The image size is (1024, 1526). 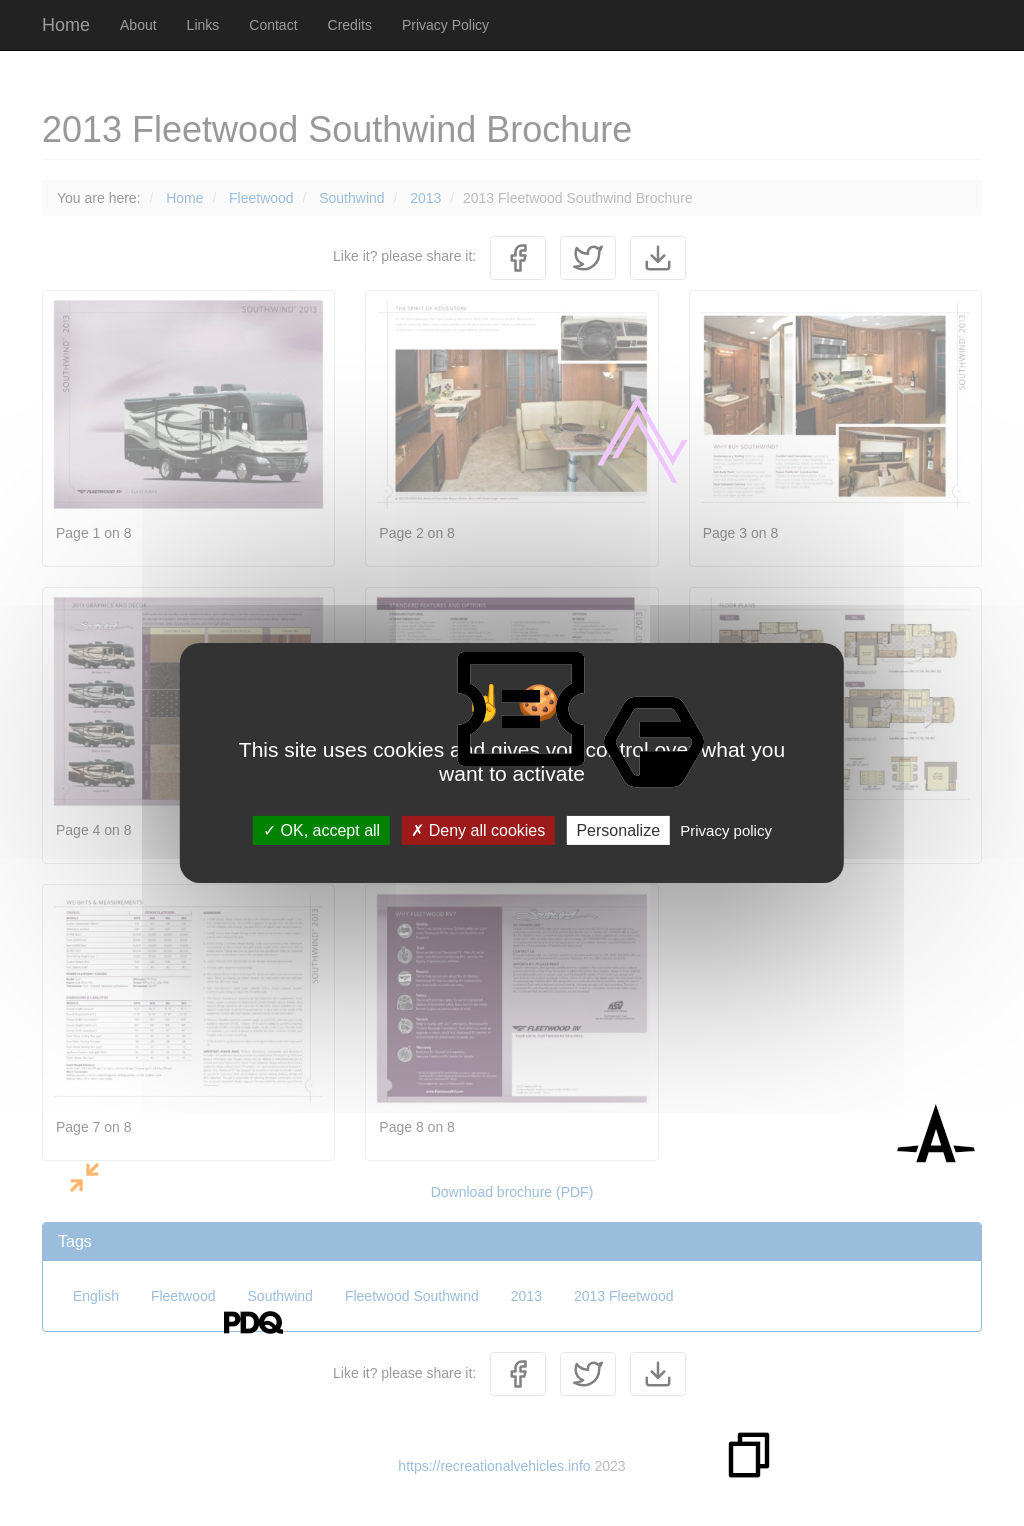 I want to click on copy file to clipboard, so click(x=749, y=1455).